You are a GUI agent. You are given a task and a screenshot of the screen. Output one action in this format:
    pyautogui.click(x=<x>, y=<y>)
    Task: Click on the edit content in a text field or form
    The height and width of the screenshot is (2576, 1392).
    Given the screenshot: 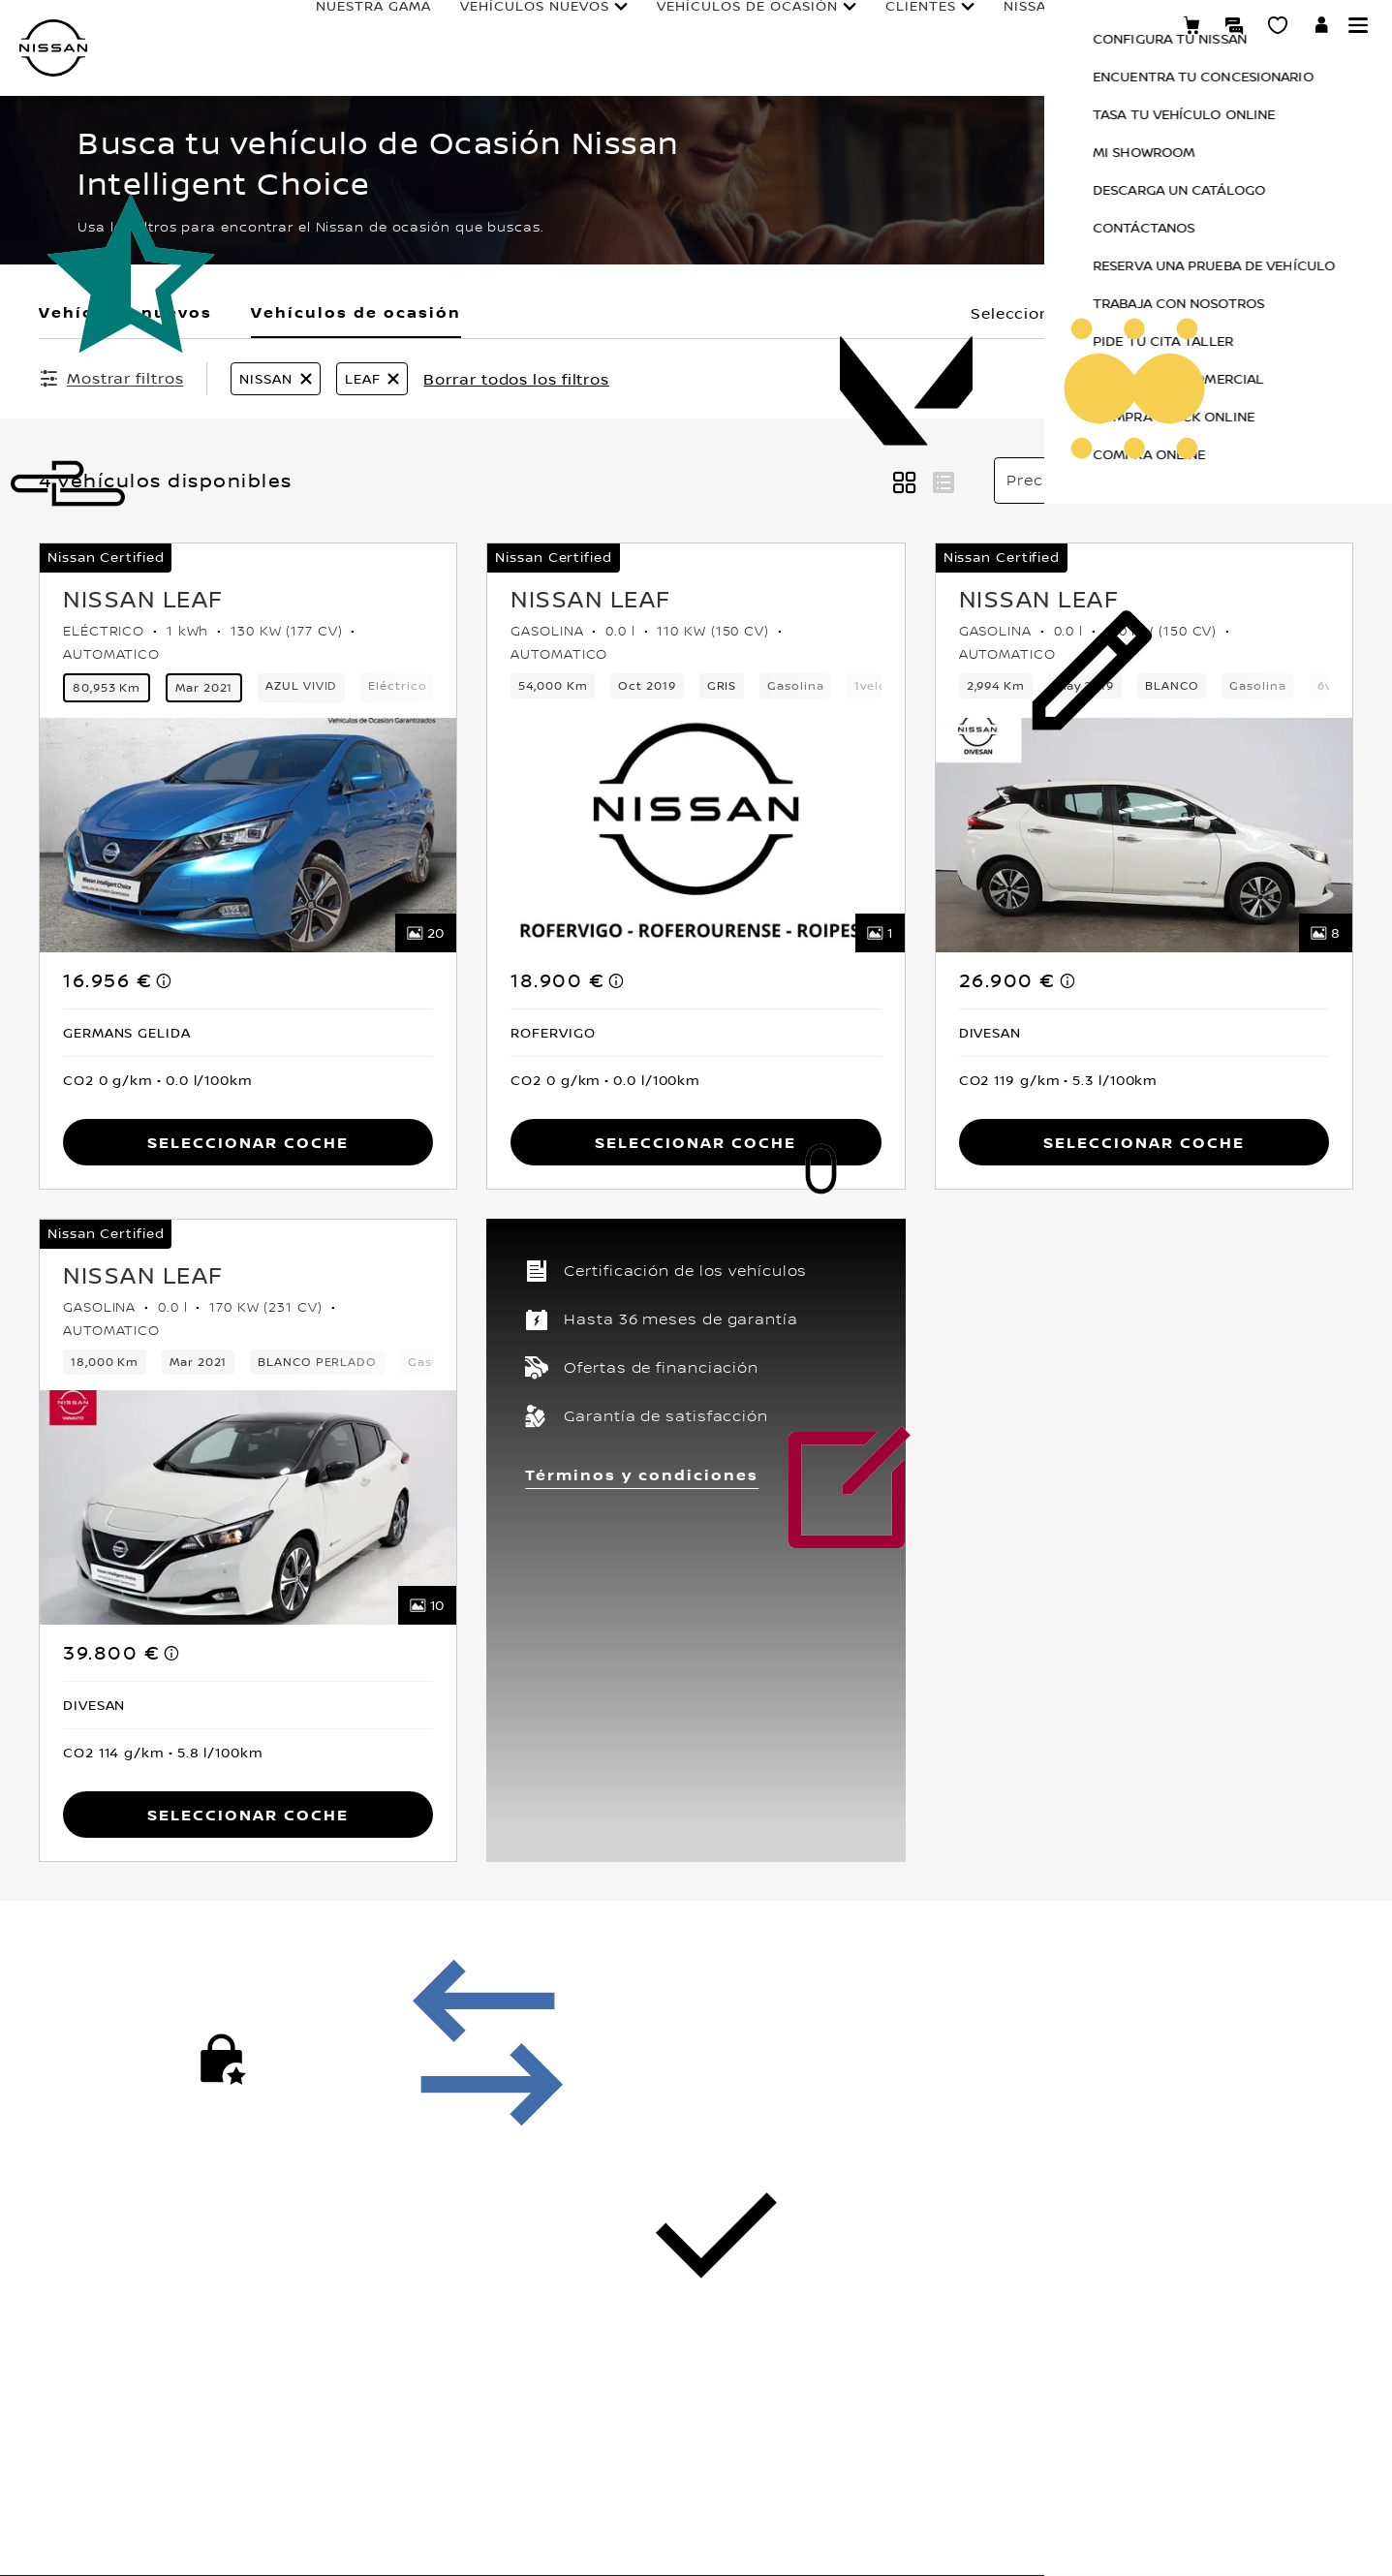 What is the action you would take?
    pyautogui.click(x=847, y=1490)
    